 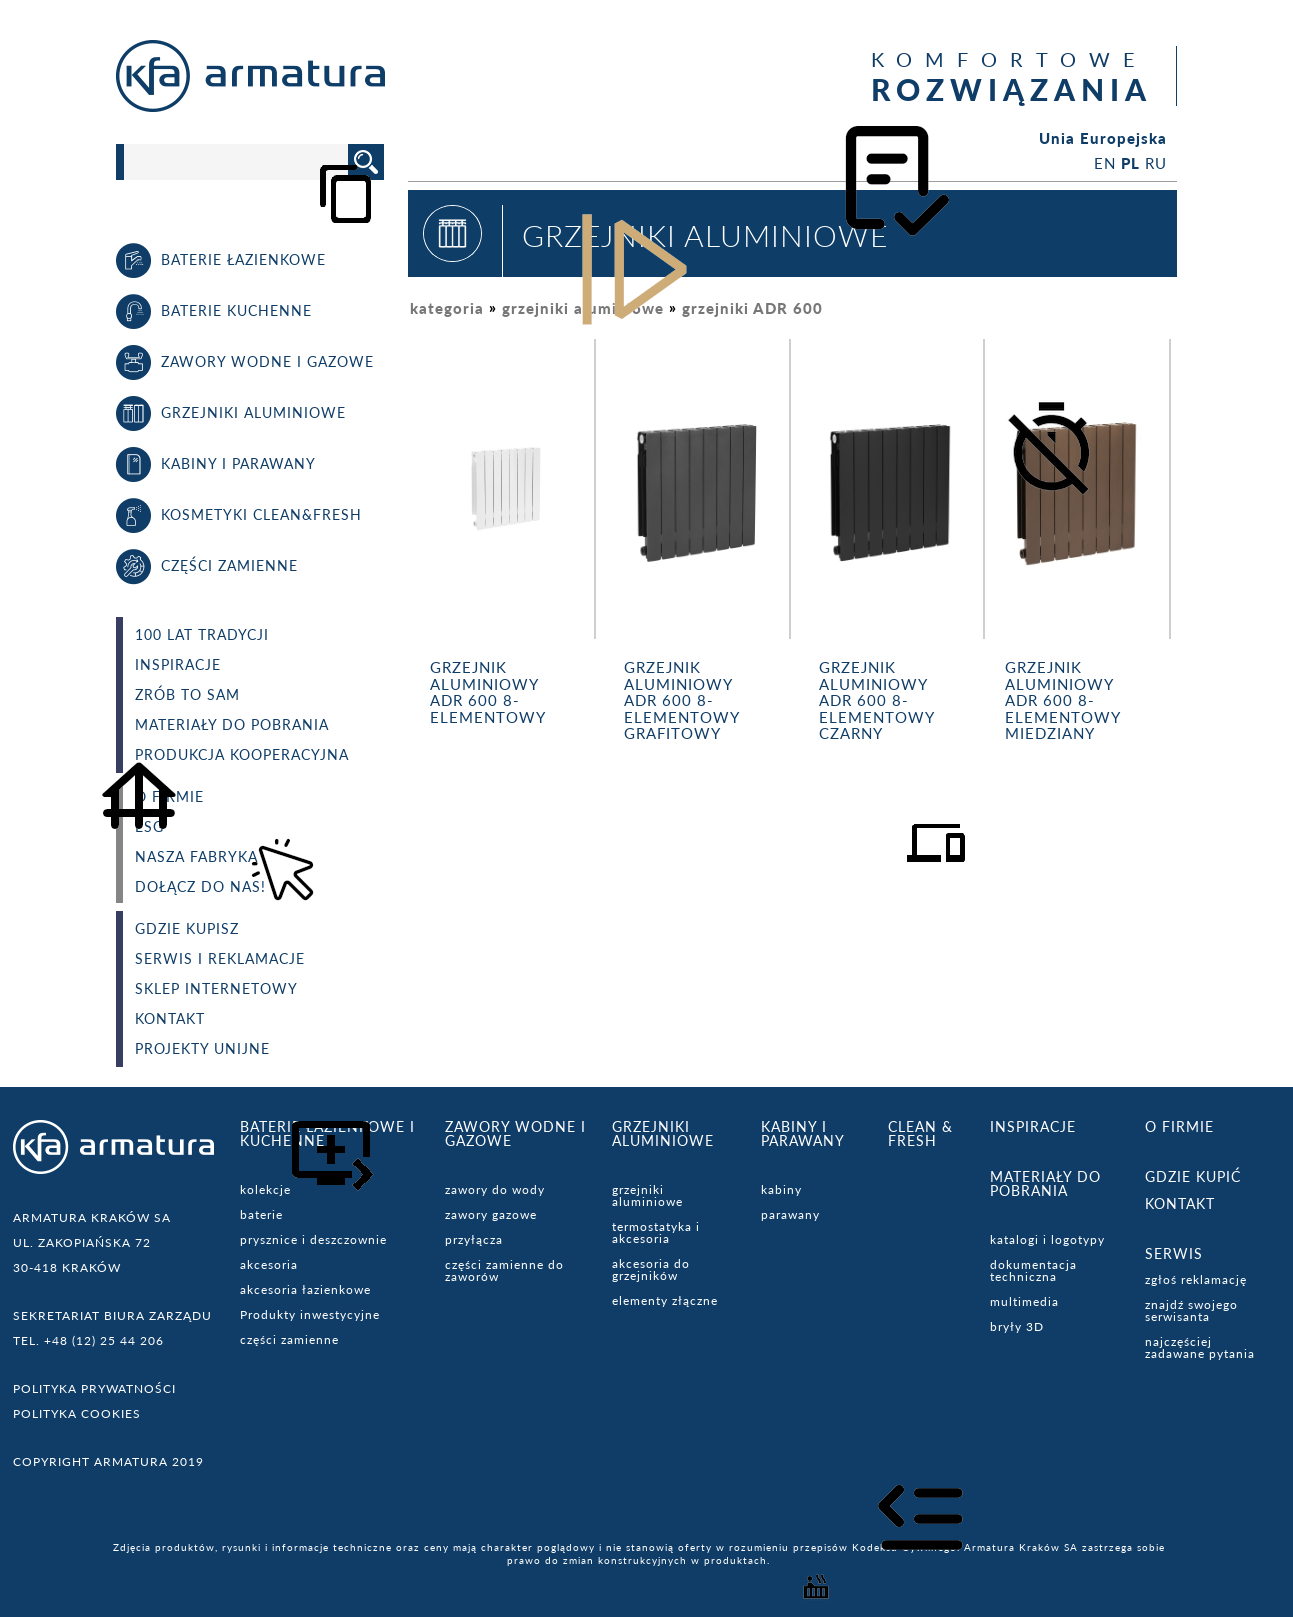 I want to click on continue debugging past current breakpoint, so click(x=628, y=269).